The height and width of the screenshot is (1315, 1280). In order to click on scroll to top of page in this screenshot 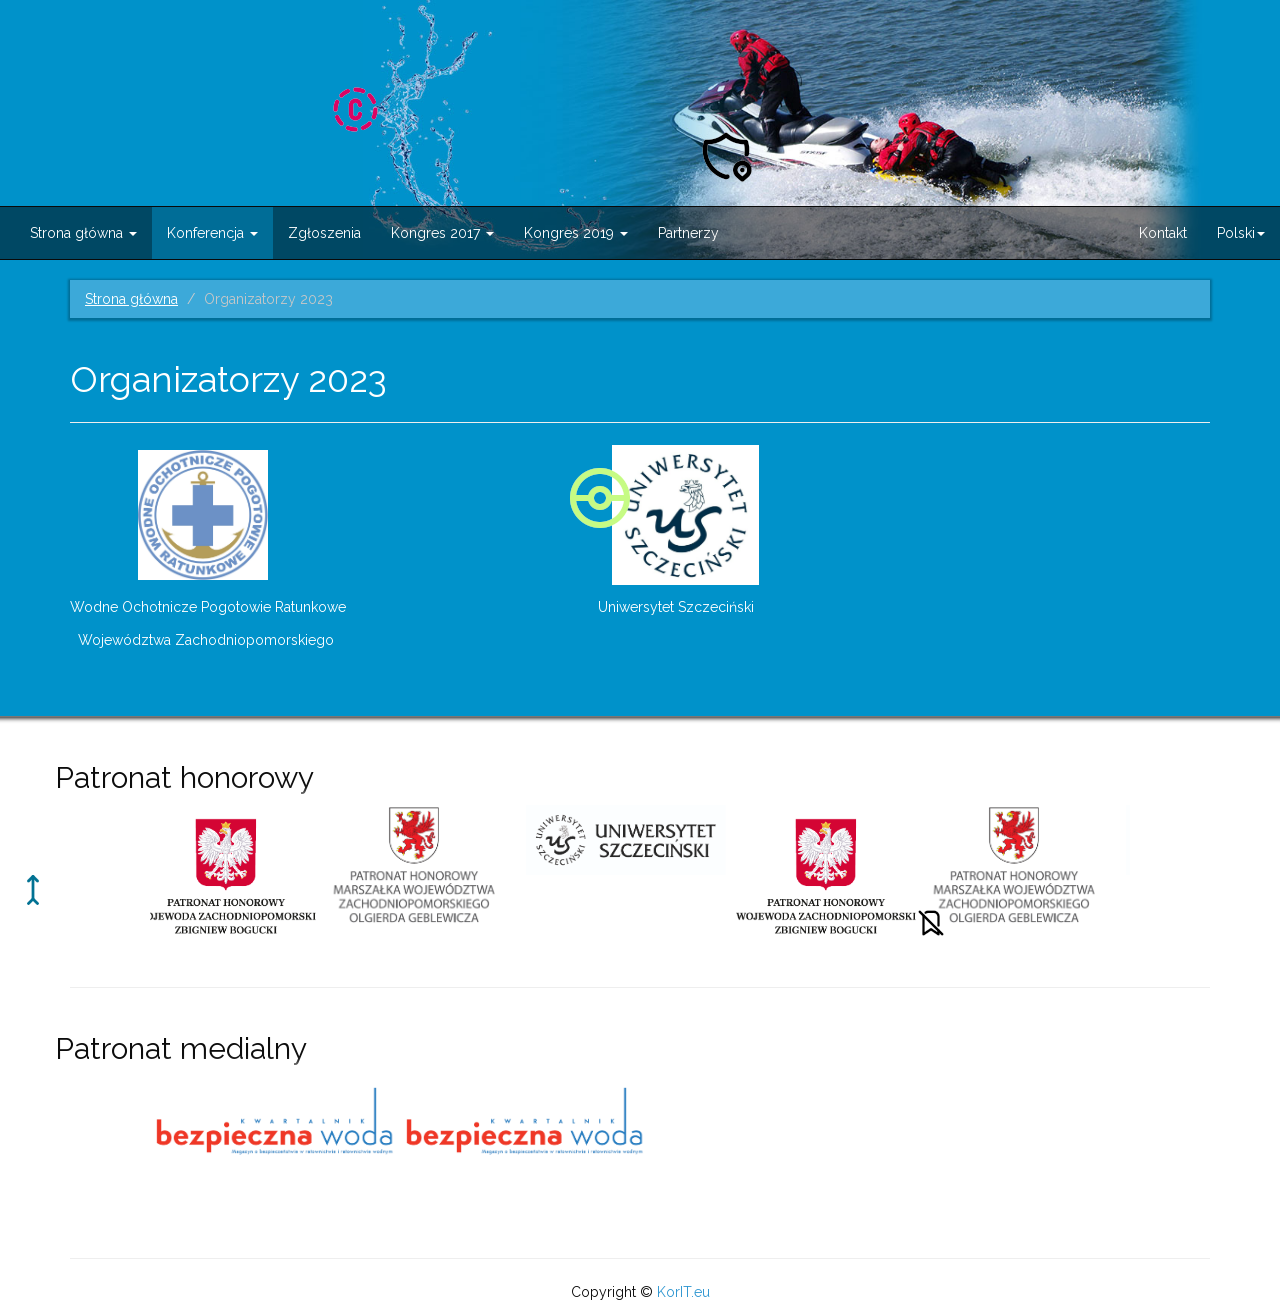, I will do `click(33, 890)`.